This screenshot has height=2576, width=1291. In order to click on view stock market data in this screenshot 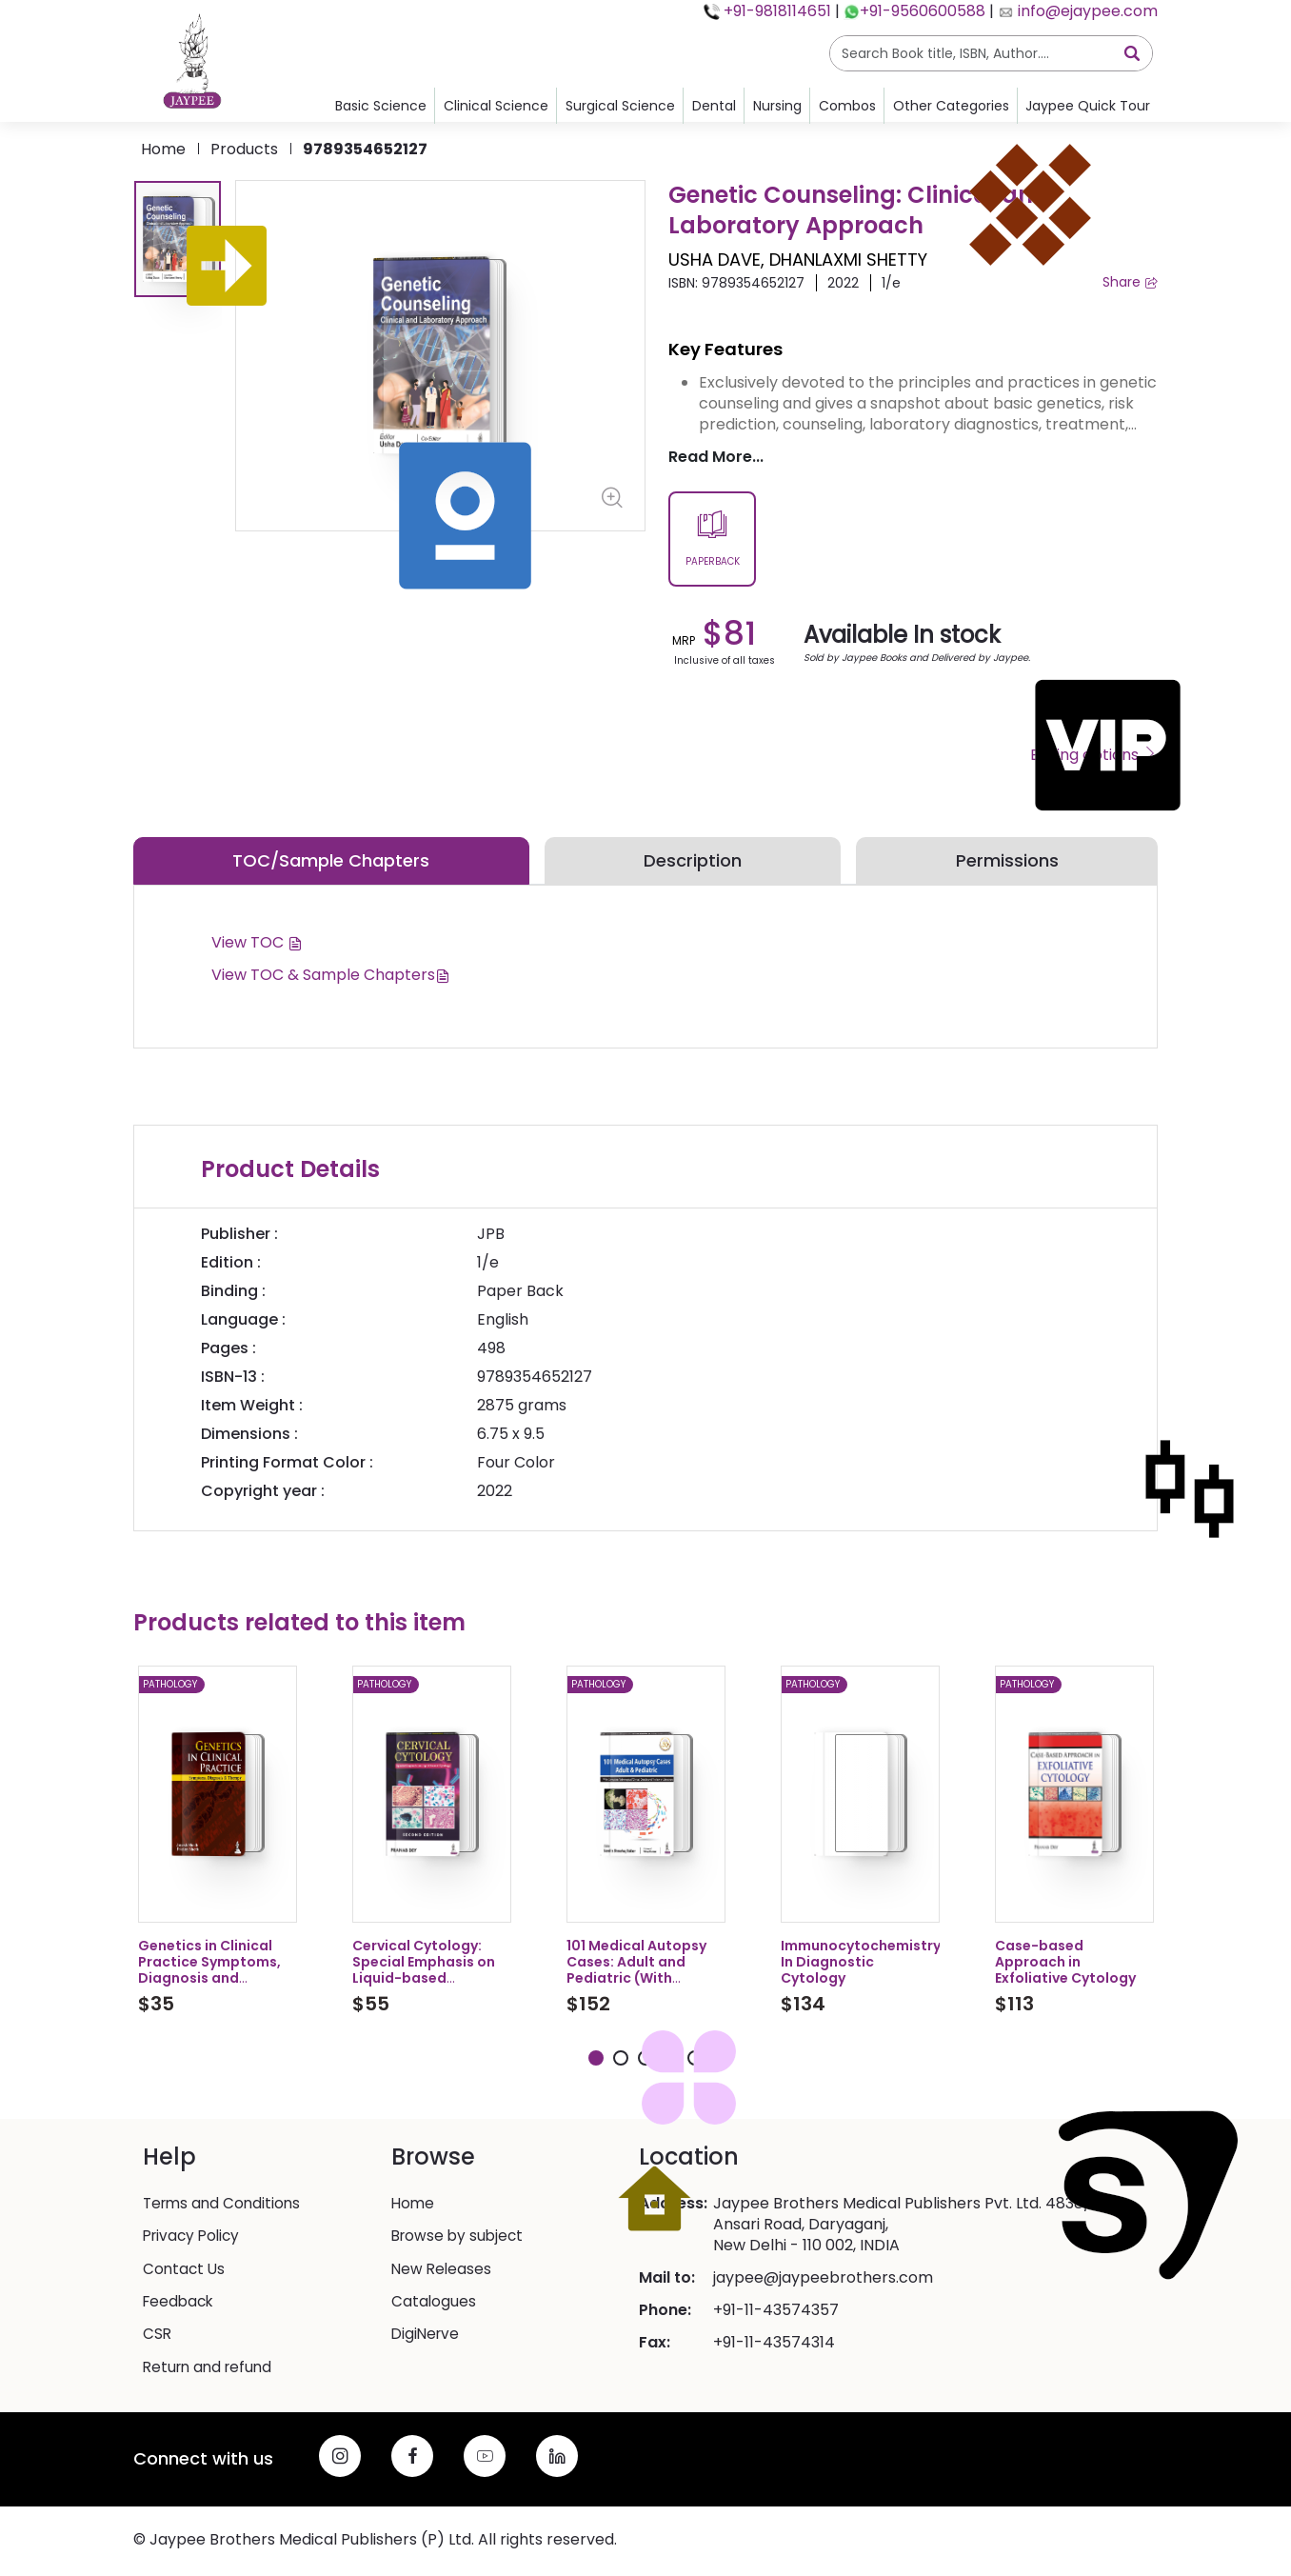, I will do `click(1189, 1488)`.